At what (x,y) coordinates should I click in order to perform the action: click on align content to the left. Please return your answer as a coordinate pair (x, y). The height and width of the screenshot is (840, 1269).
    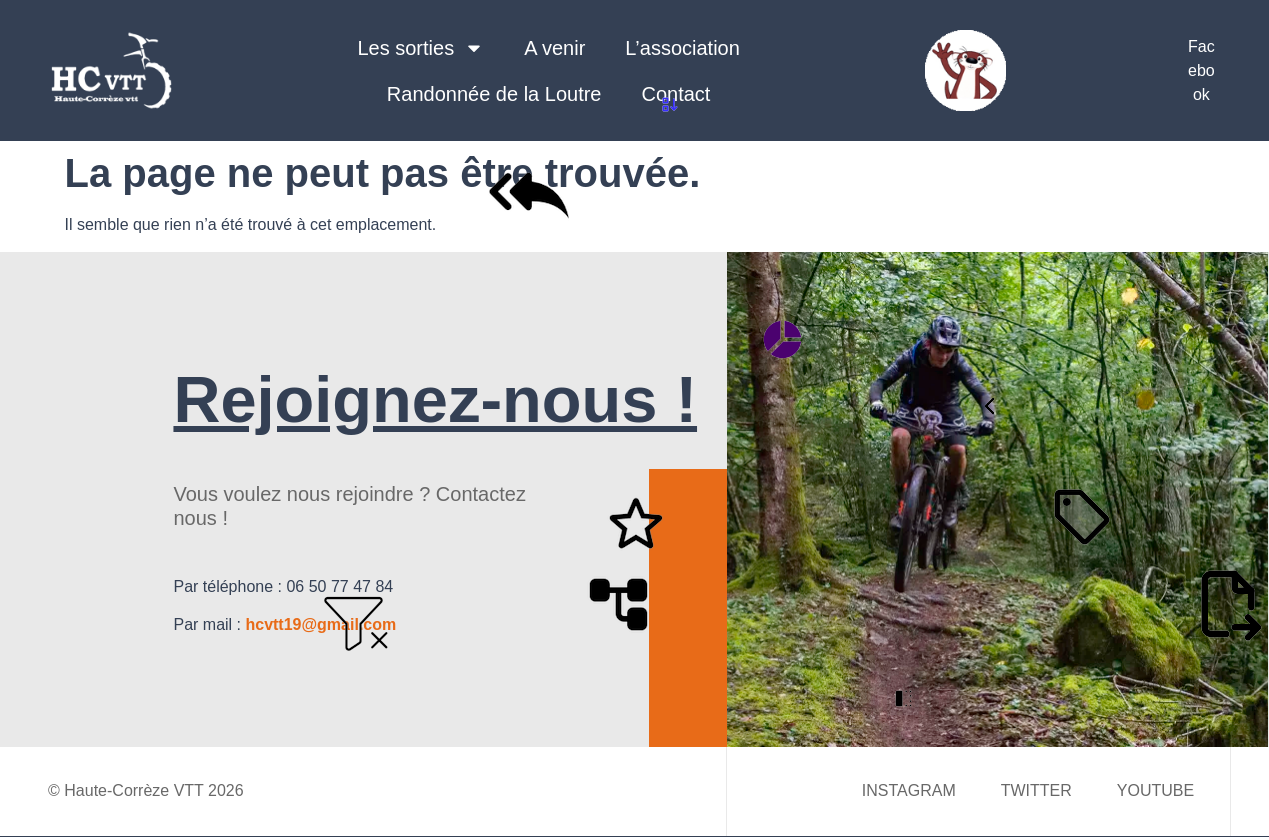
    Looking at the image, I should click on (903, 698).